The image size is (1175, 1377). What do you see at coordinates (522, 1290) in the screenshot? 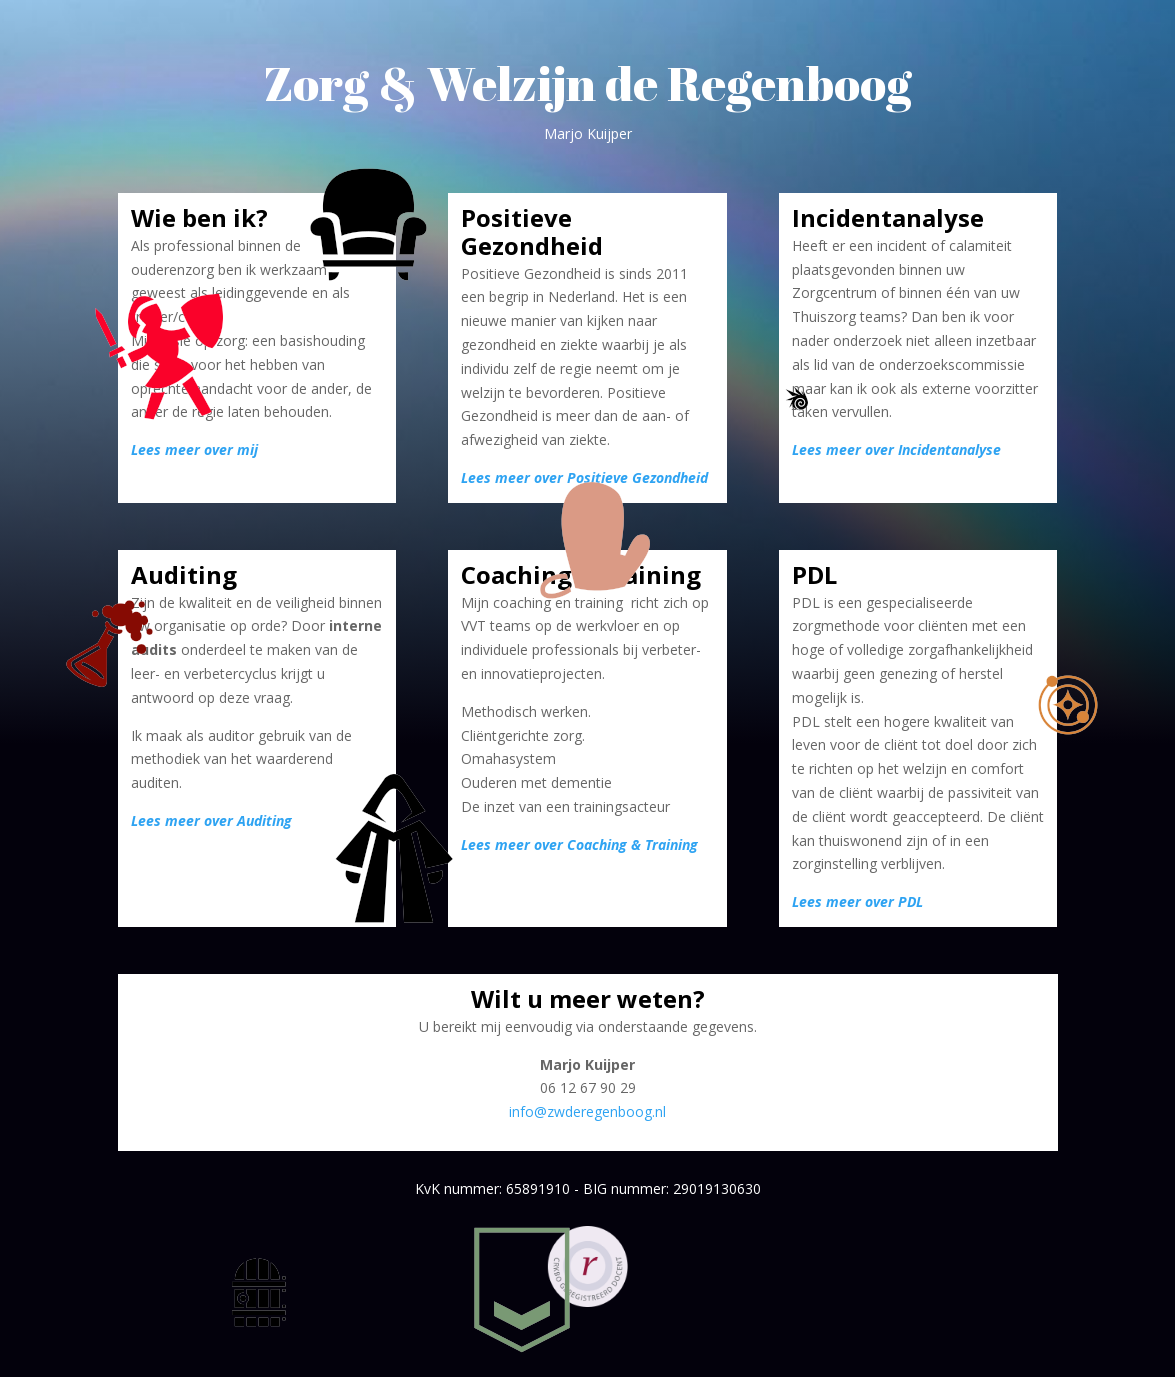
I see `indicates rank 1 or lowest tier status` at bounding box center [522, 1290].